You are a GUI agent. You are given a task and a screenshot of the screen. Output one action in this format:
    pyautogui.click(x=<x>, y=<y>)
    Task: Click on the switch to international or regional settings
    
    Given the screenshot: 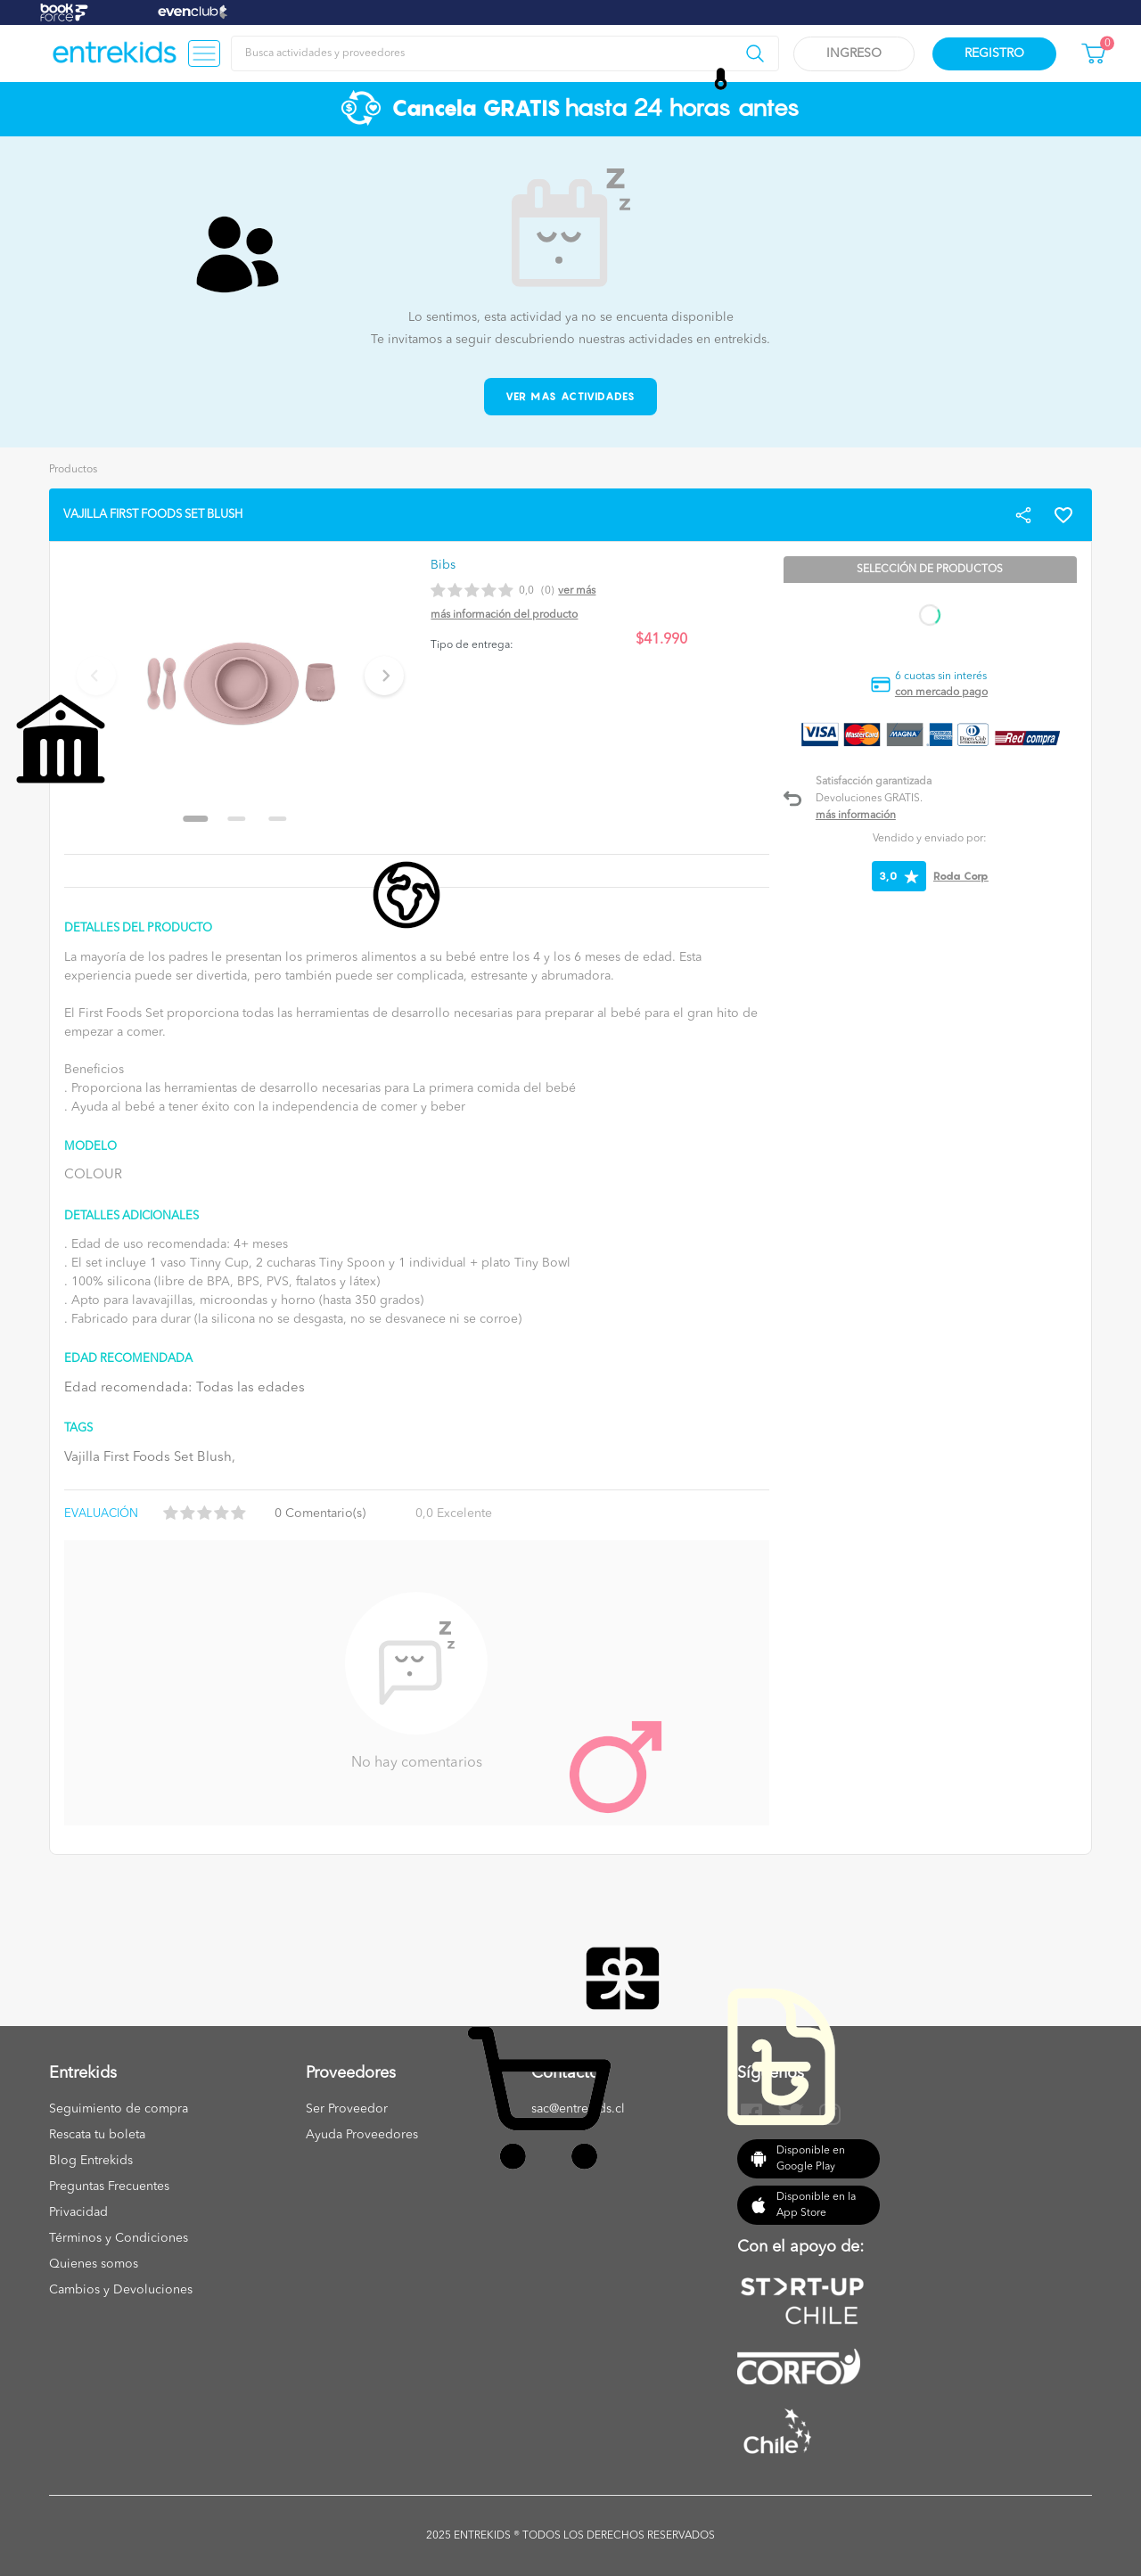 What is the action you would take?
    pyautogui.click(x=406, y=895)
    